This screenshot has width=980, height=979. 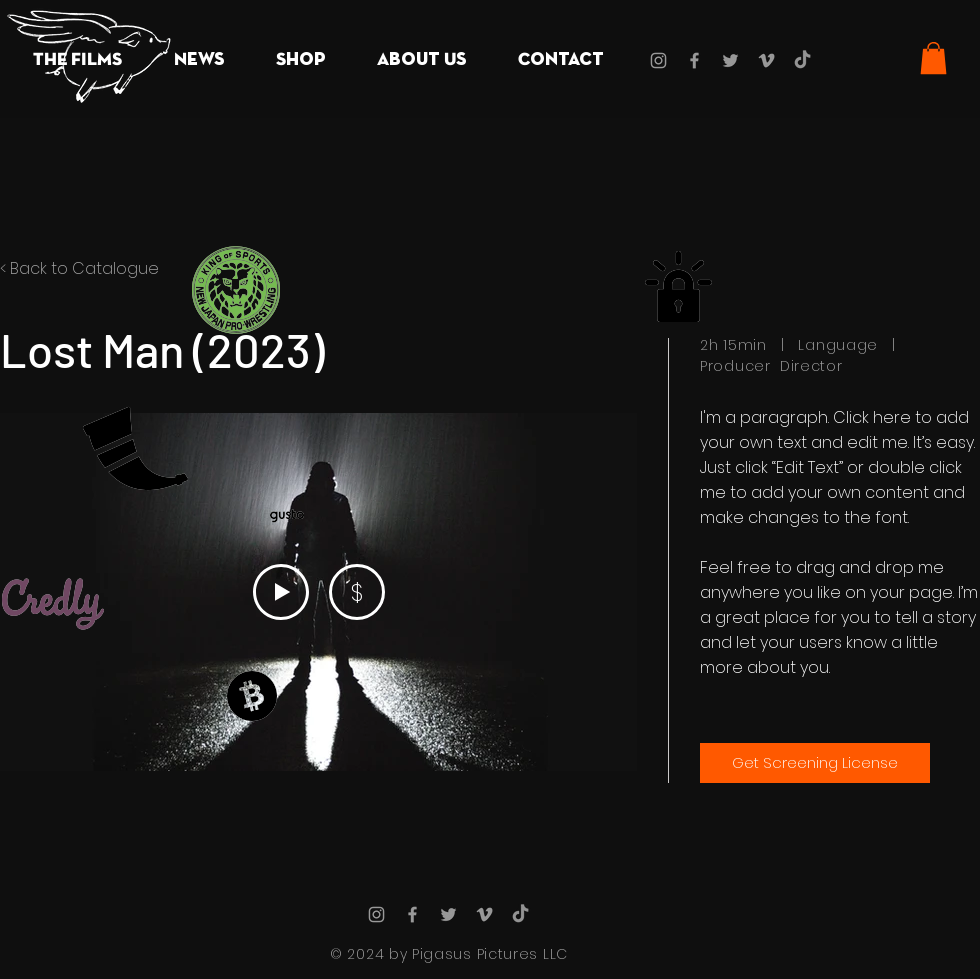 What do you see at coordinates (678, 286) in the screenshot?
I see `let's encrypt logo - indicates SSL/TLS certificate provider` at bounding box center [678, 286].